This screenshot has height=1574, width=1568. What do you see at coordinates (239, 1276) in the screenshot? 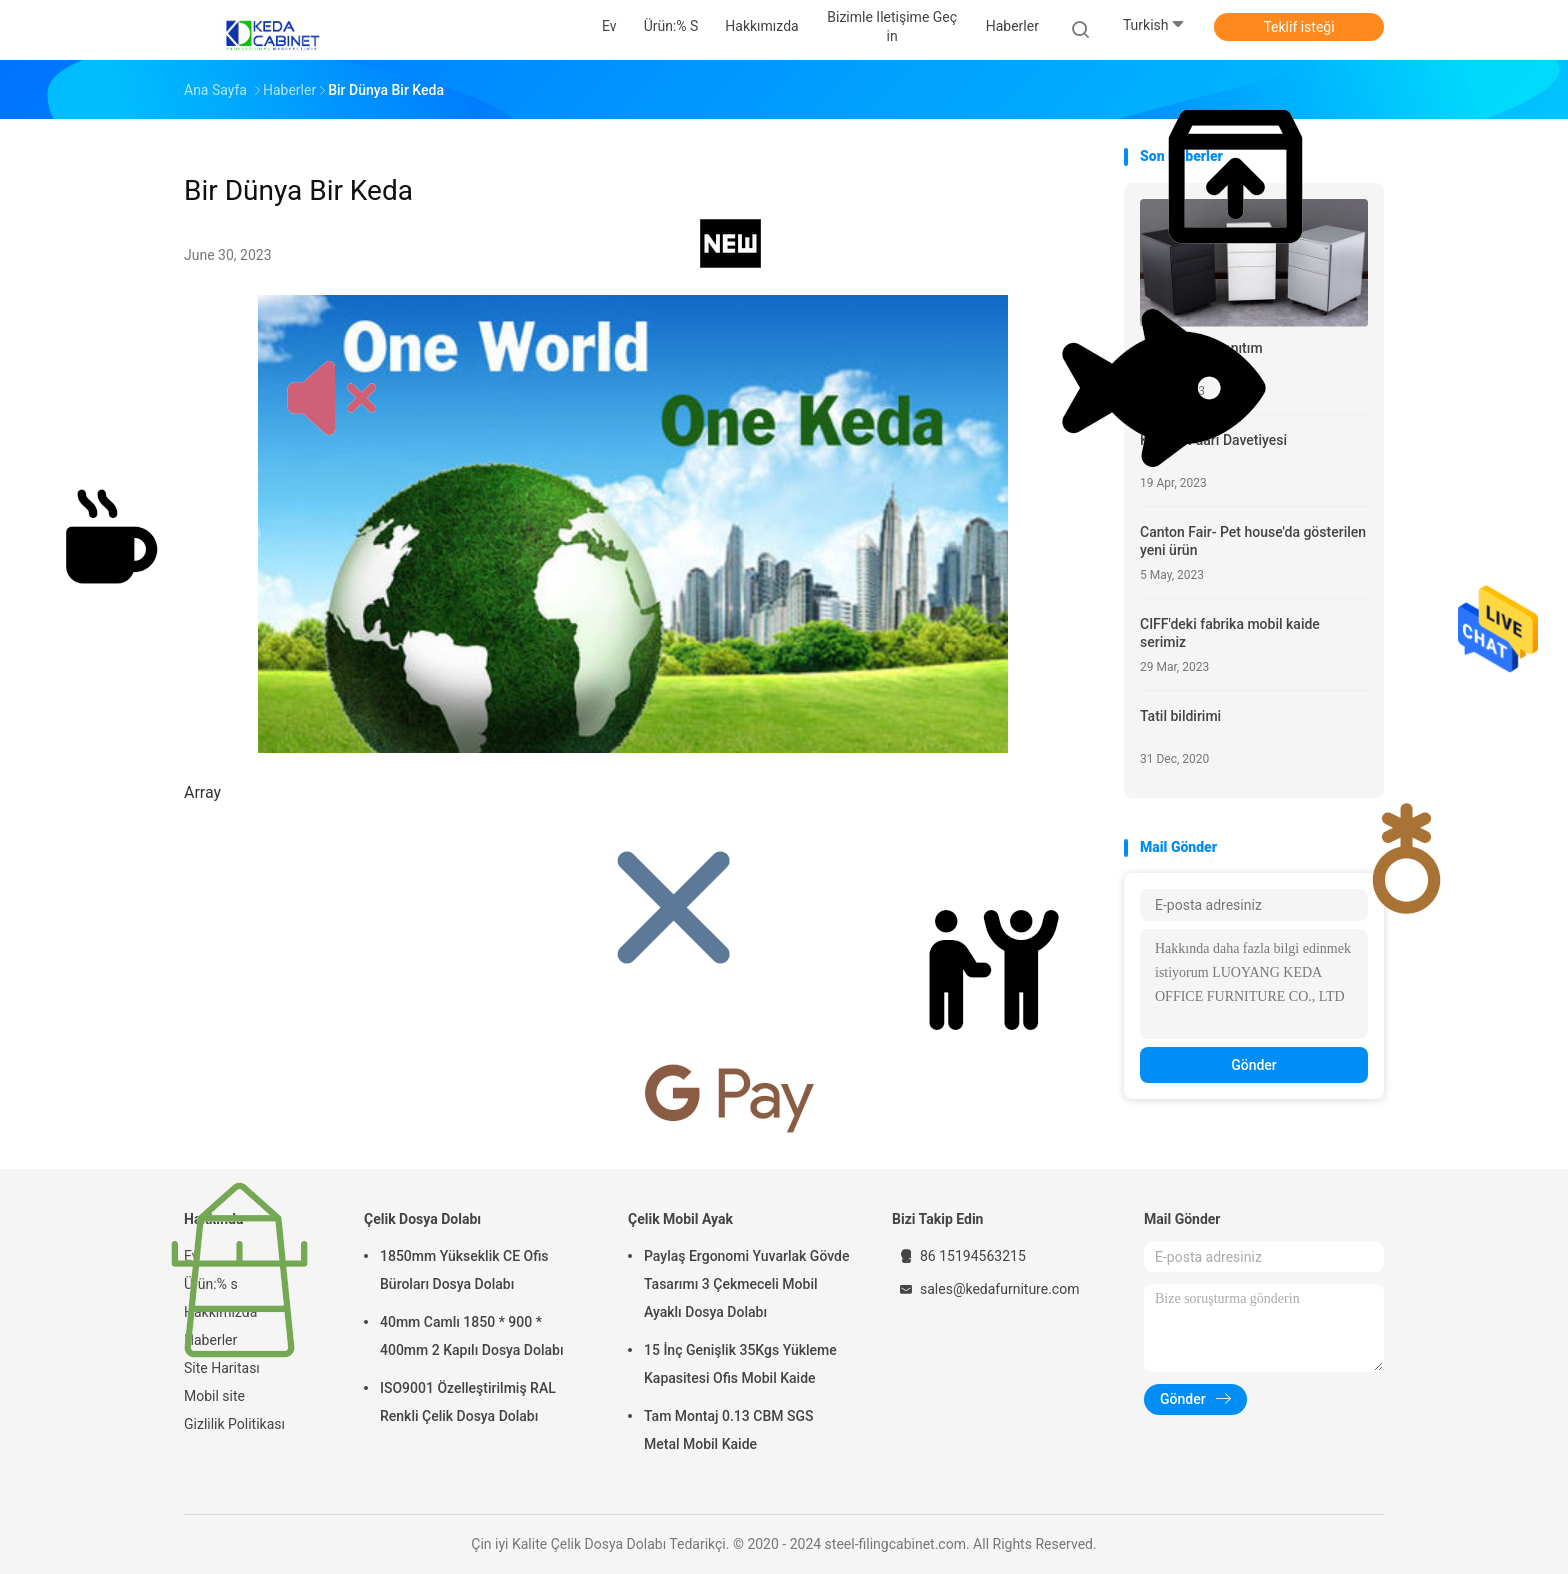
I see `access navigation or guidance features` at bounding box center [239, 1276].